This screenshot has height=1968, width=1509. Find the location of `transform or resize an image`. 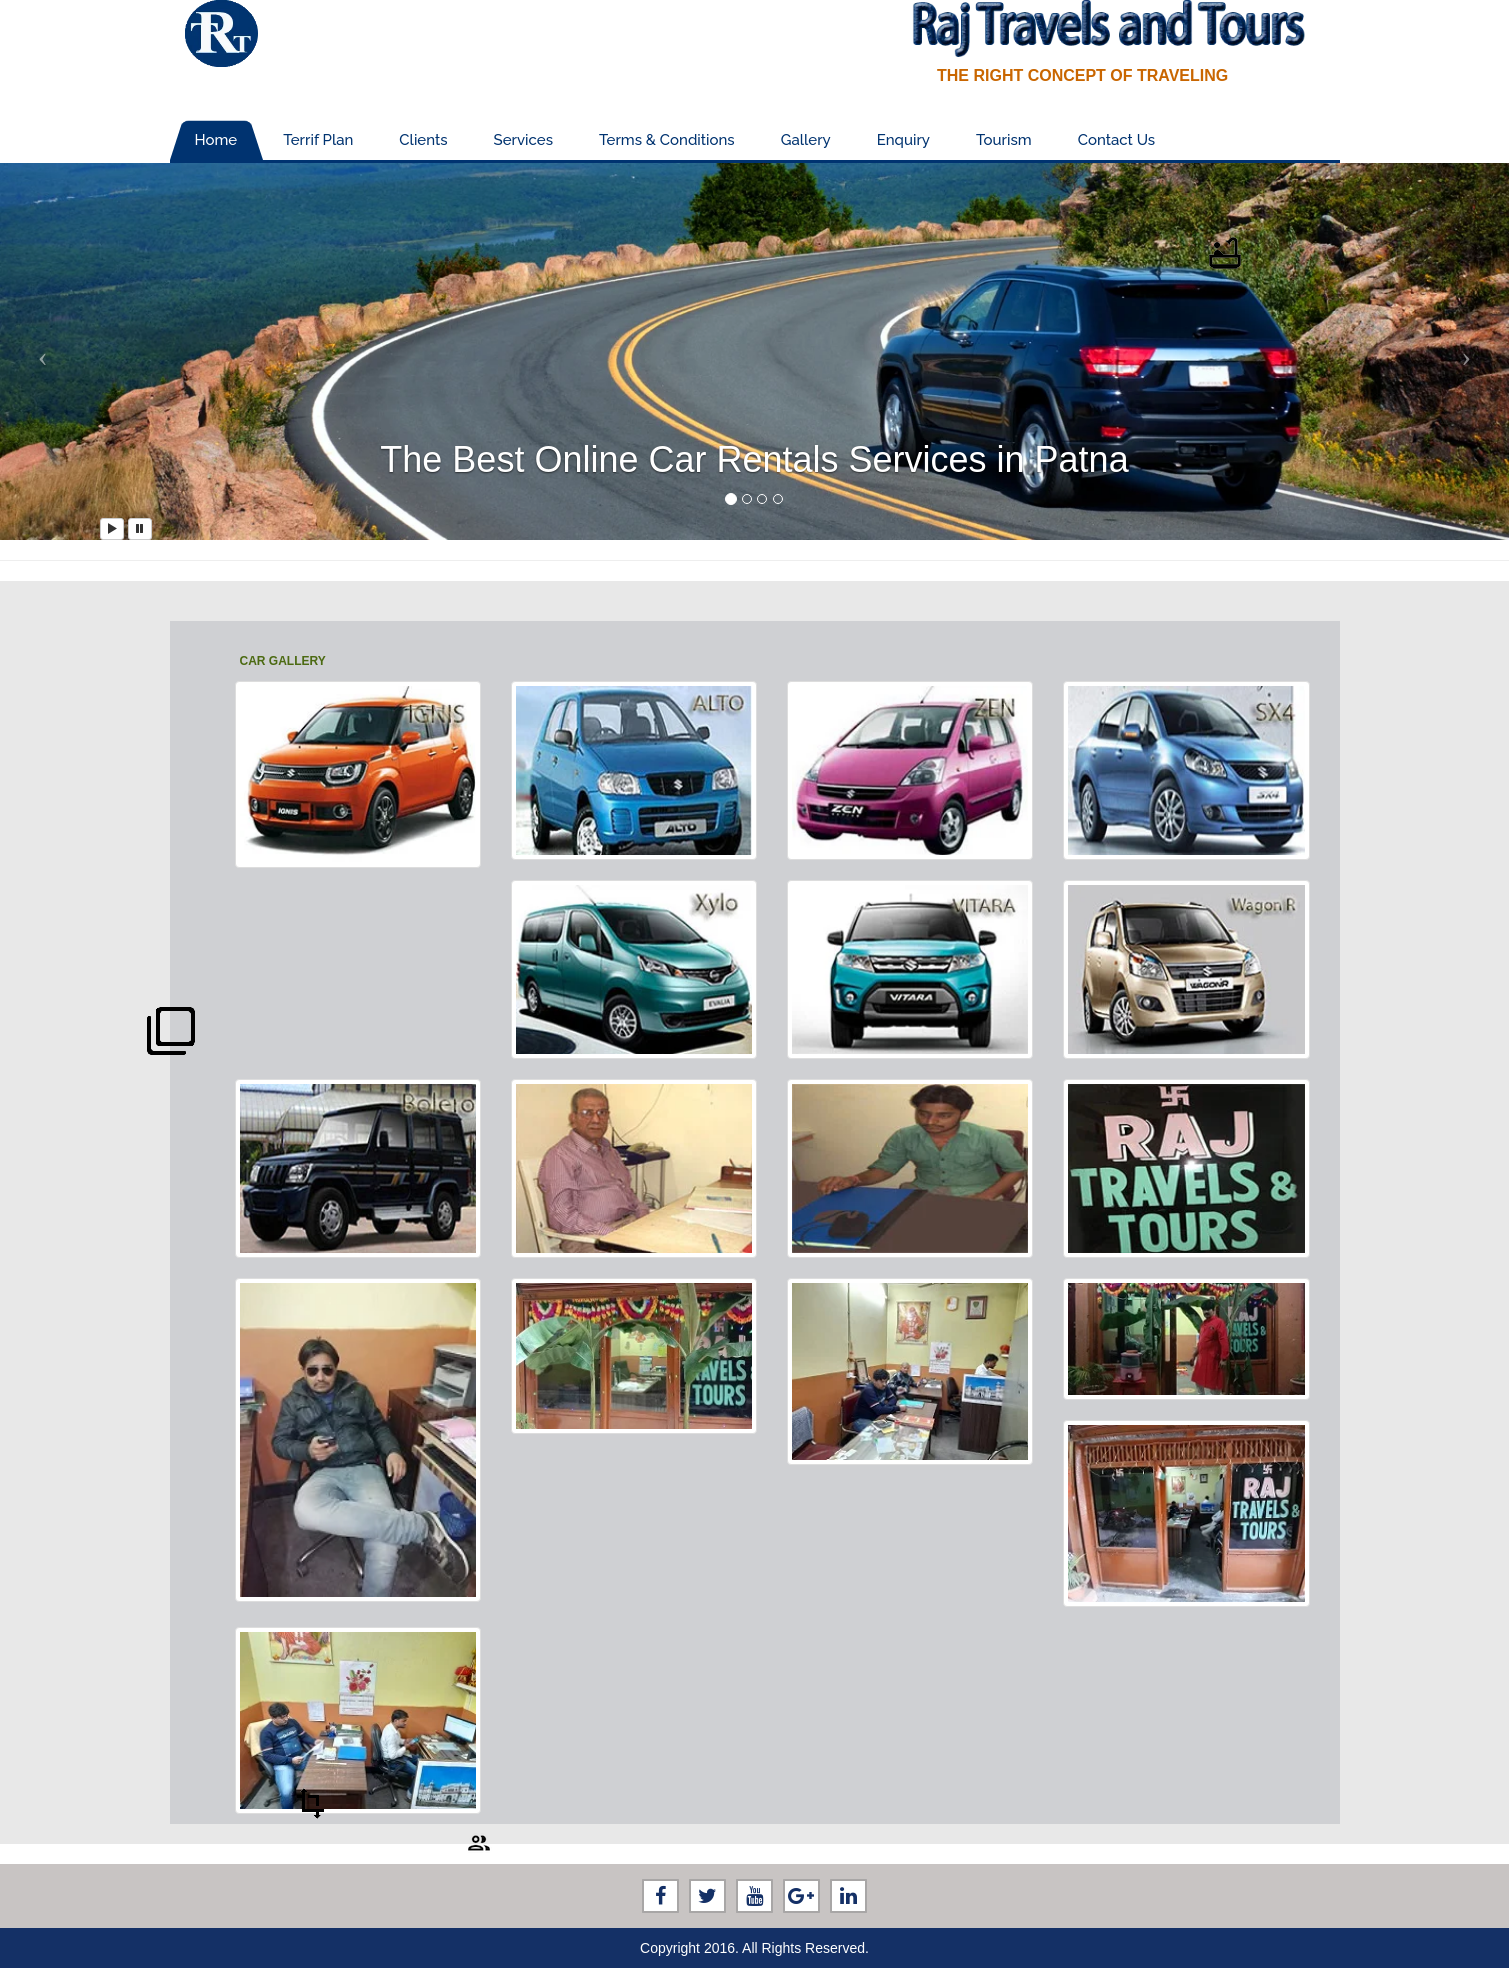

transform or resize an image is located at coordinates (310, 1803).